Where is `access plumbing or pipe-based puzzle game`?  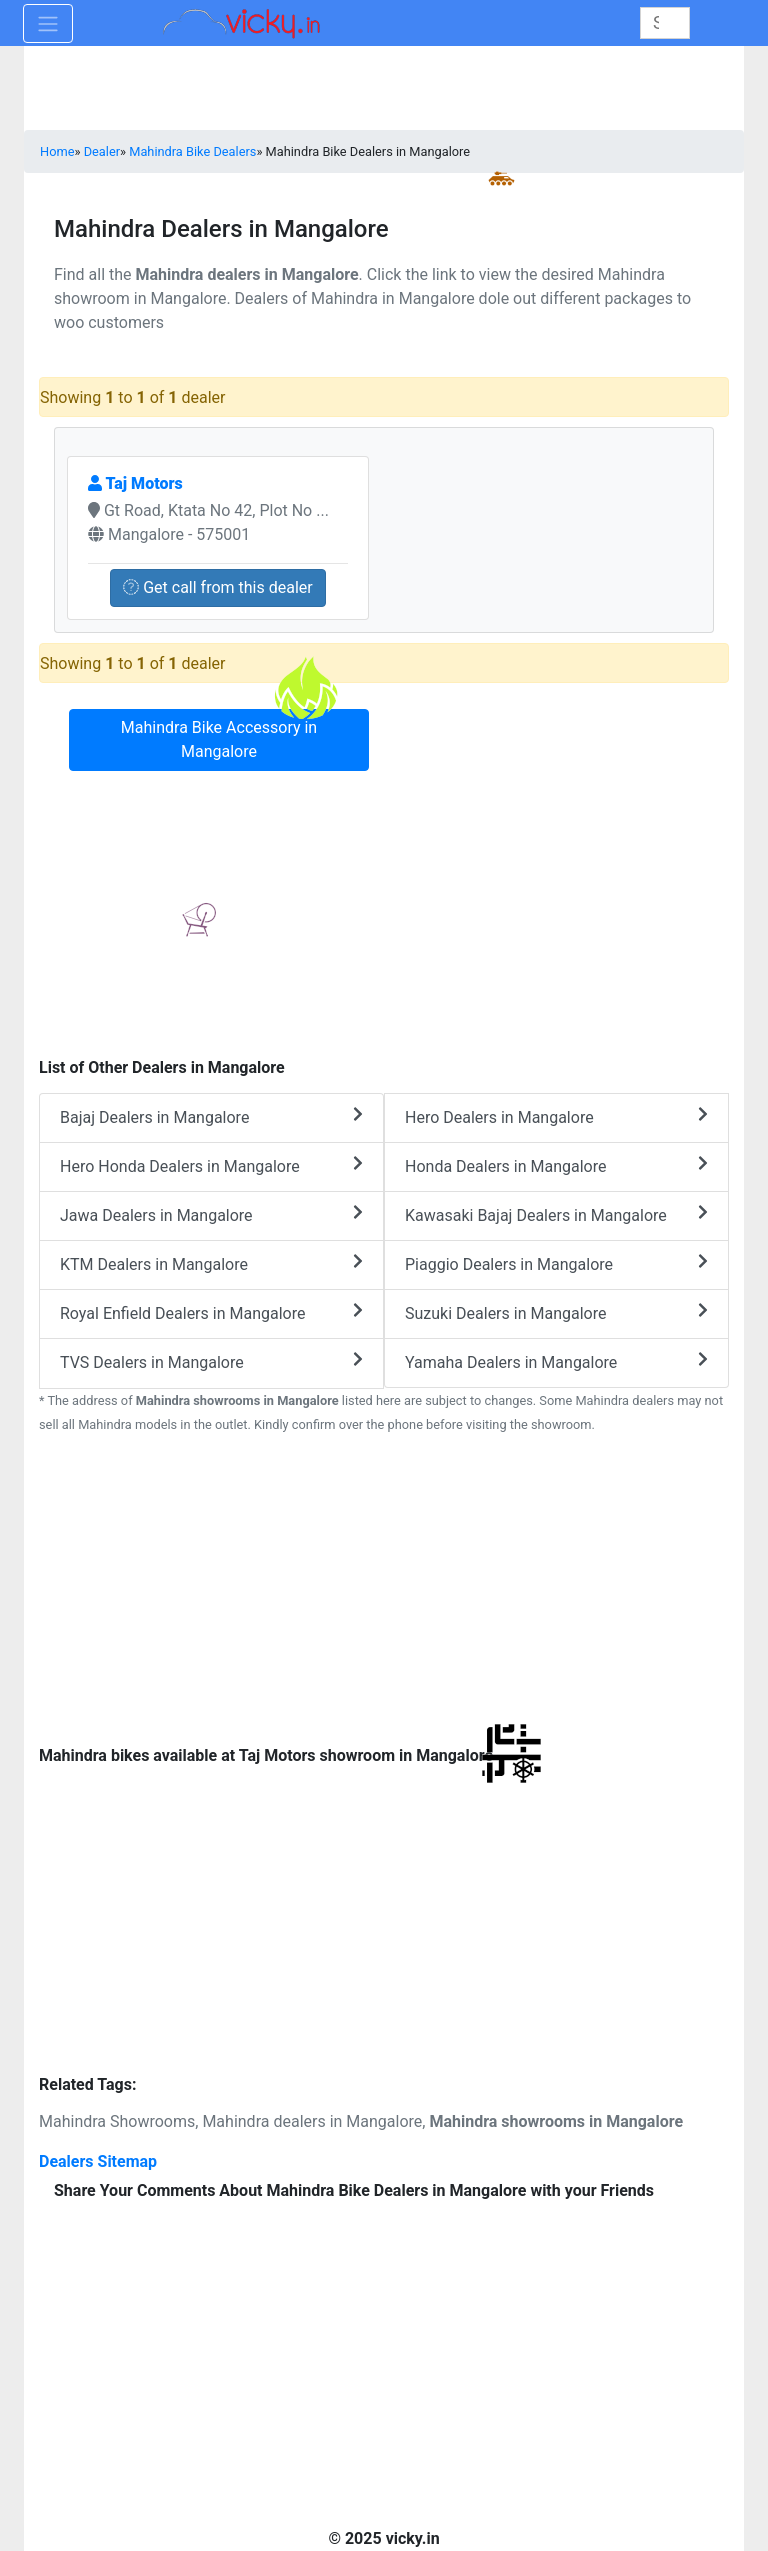 access plumbing or pipe-based puzzle game is located at coordinates (511, 1753).